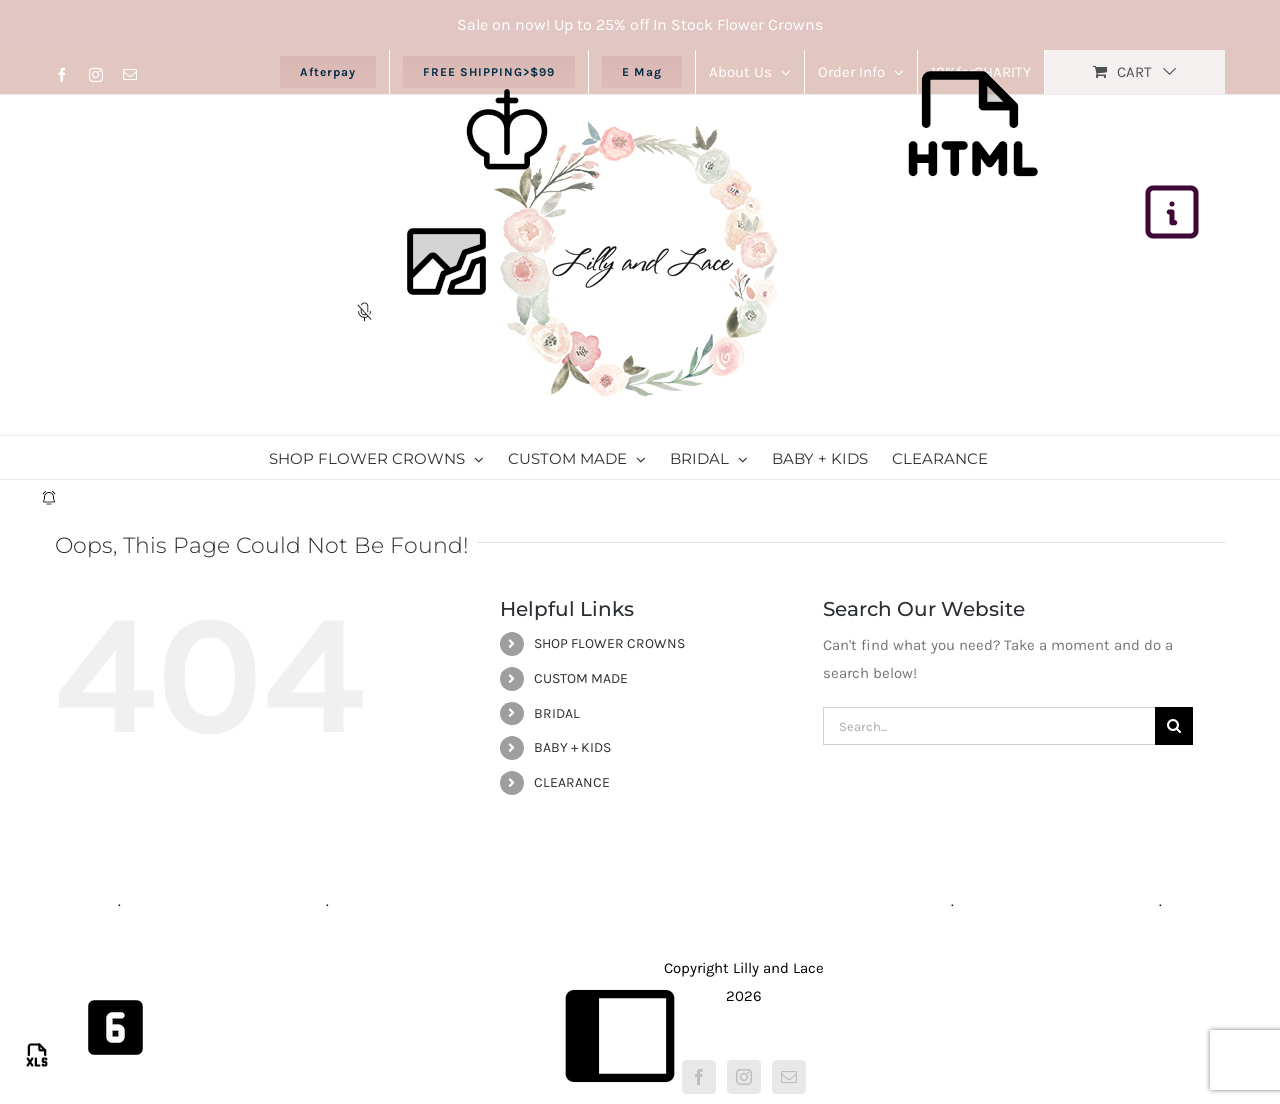  Describe the element at coordinates (507, 135) in the screenshot. I see `indicates premium or royal status` at that location.